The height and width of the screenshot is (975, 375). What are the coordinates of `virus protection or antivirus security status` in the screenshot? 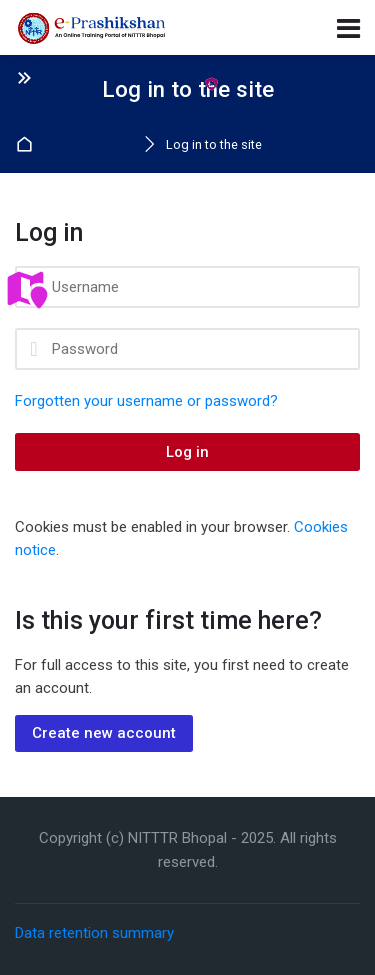 It's located at (212, 84).